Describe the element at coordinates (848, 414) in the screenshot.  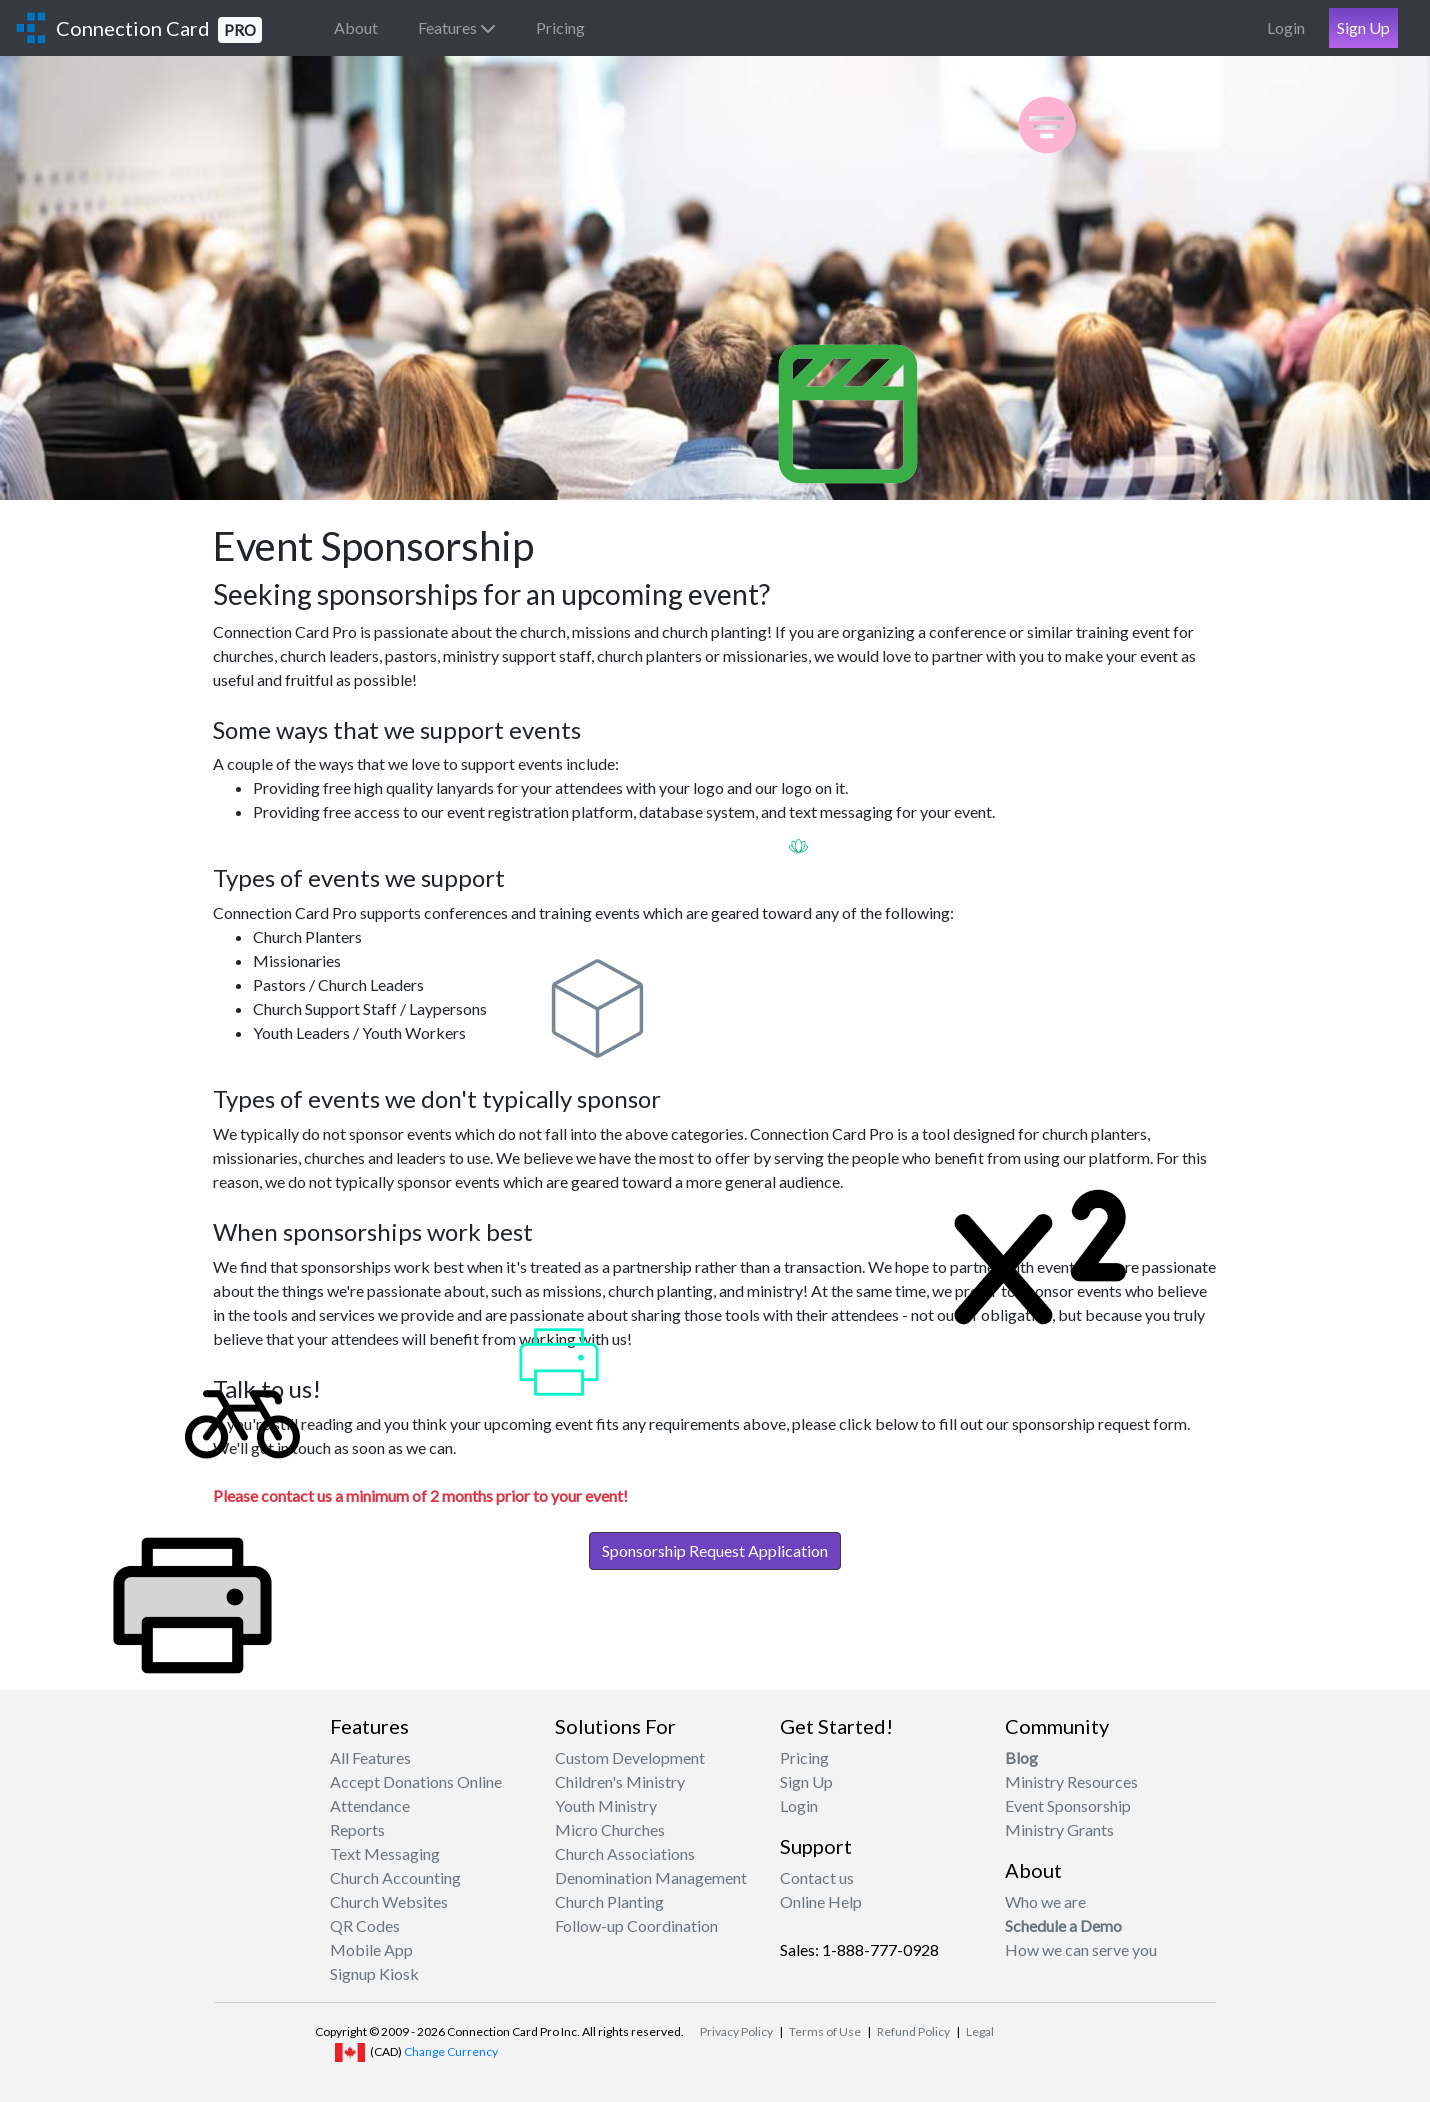
I see `freeze the top row in a spreadsheet` at that location.